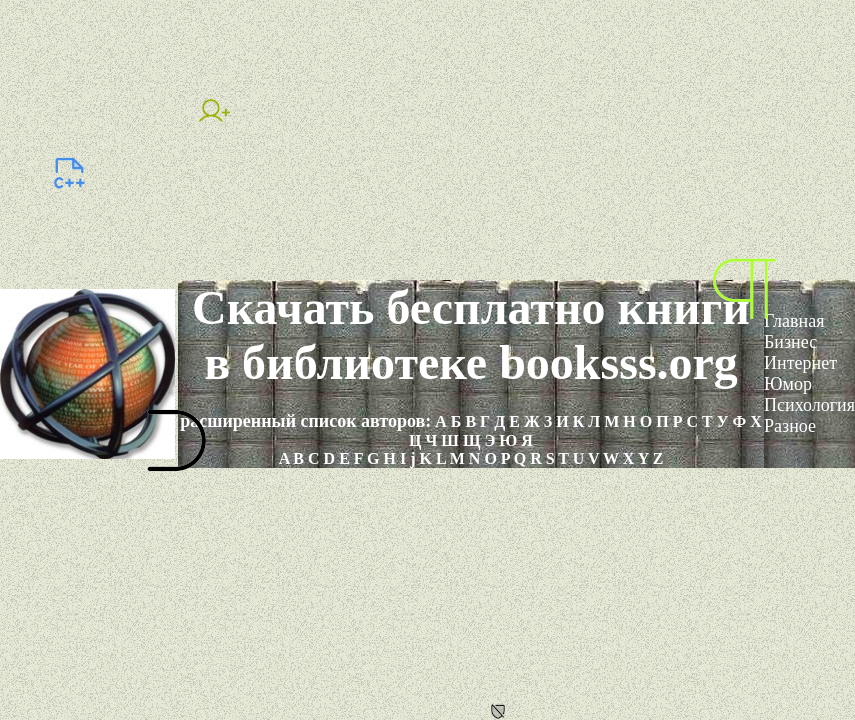 The width and height of the screenshot is (855, 720). What do you see at coordinates (172, 440) in the screenshot?
I see `indicates a proper superset relationship in mathematical notation` at bounding box center [172, 440].